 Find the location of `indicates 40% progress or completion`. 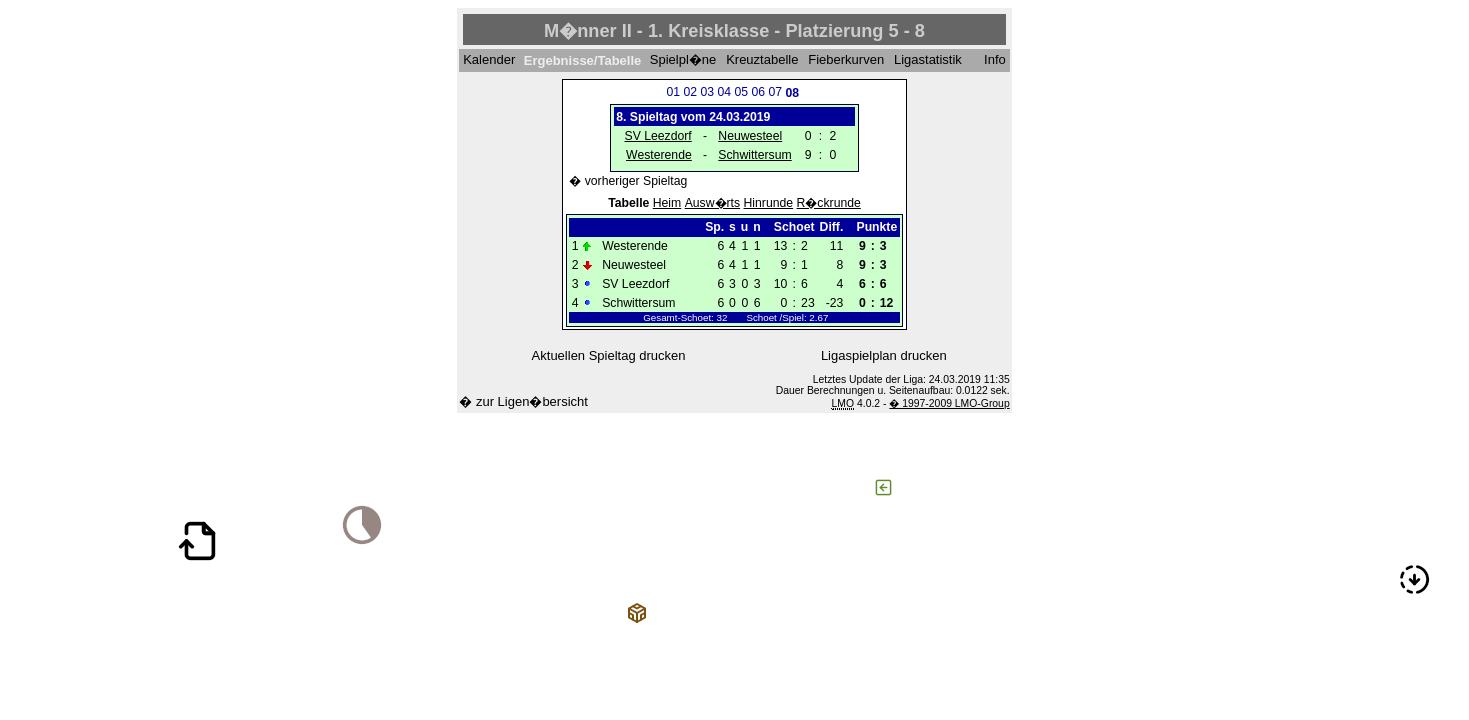

indicates 40% progress or completion is located at coordinates (362, 525).